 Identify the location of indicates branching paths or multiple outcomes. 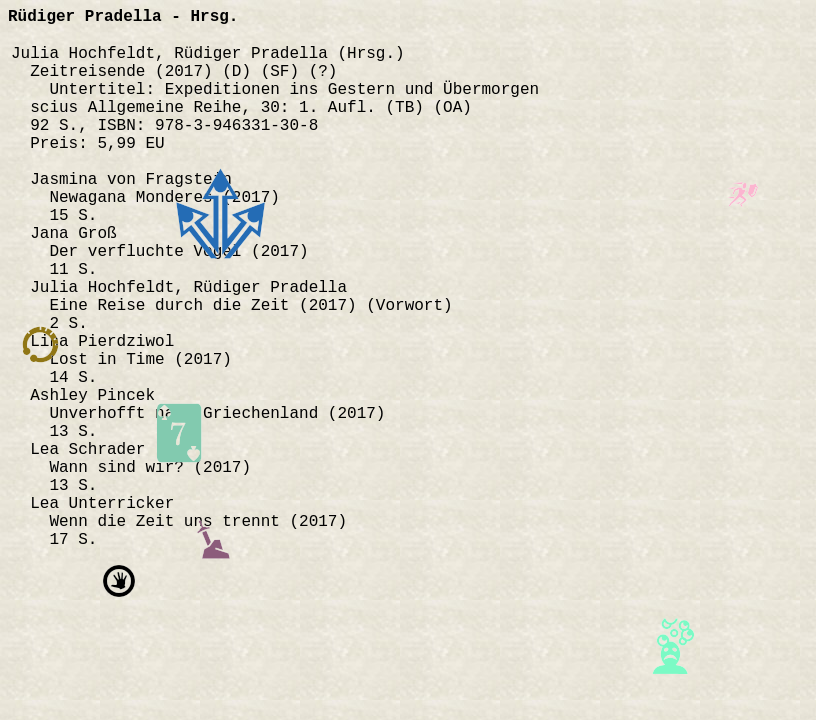
(220, 214).